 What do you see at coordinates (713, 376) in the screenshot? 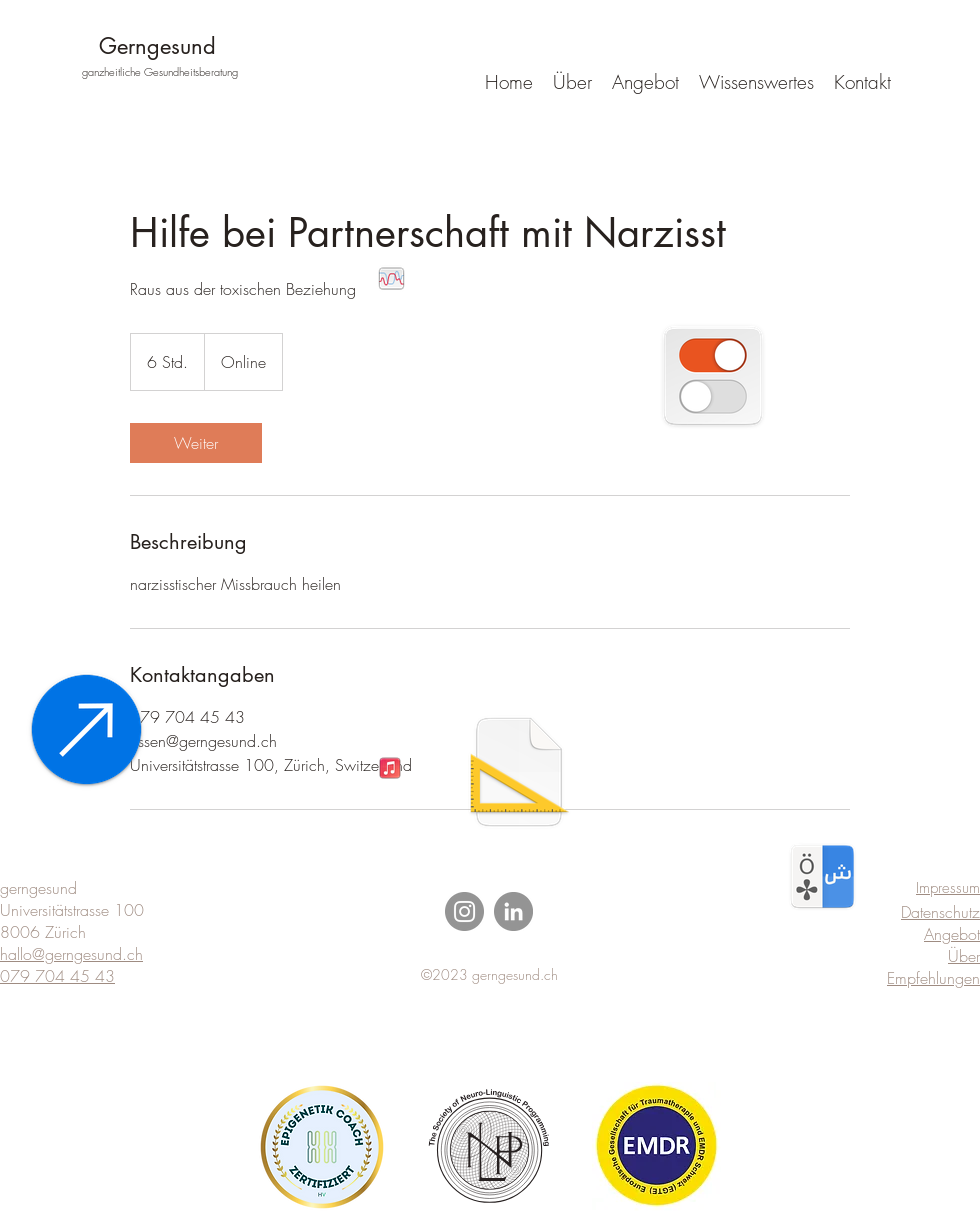
I see `open system tweaks or settings app` at bounding box center [713, 376].